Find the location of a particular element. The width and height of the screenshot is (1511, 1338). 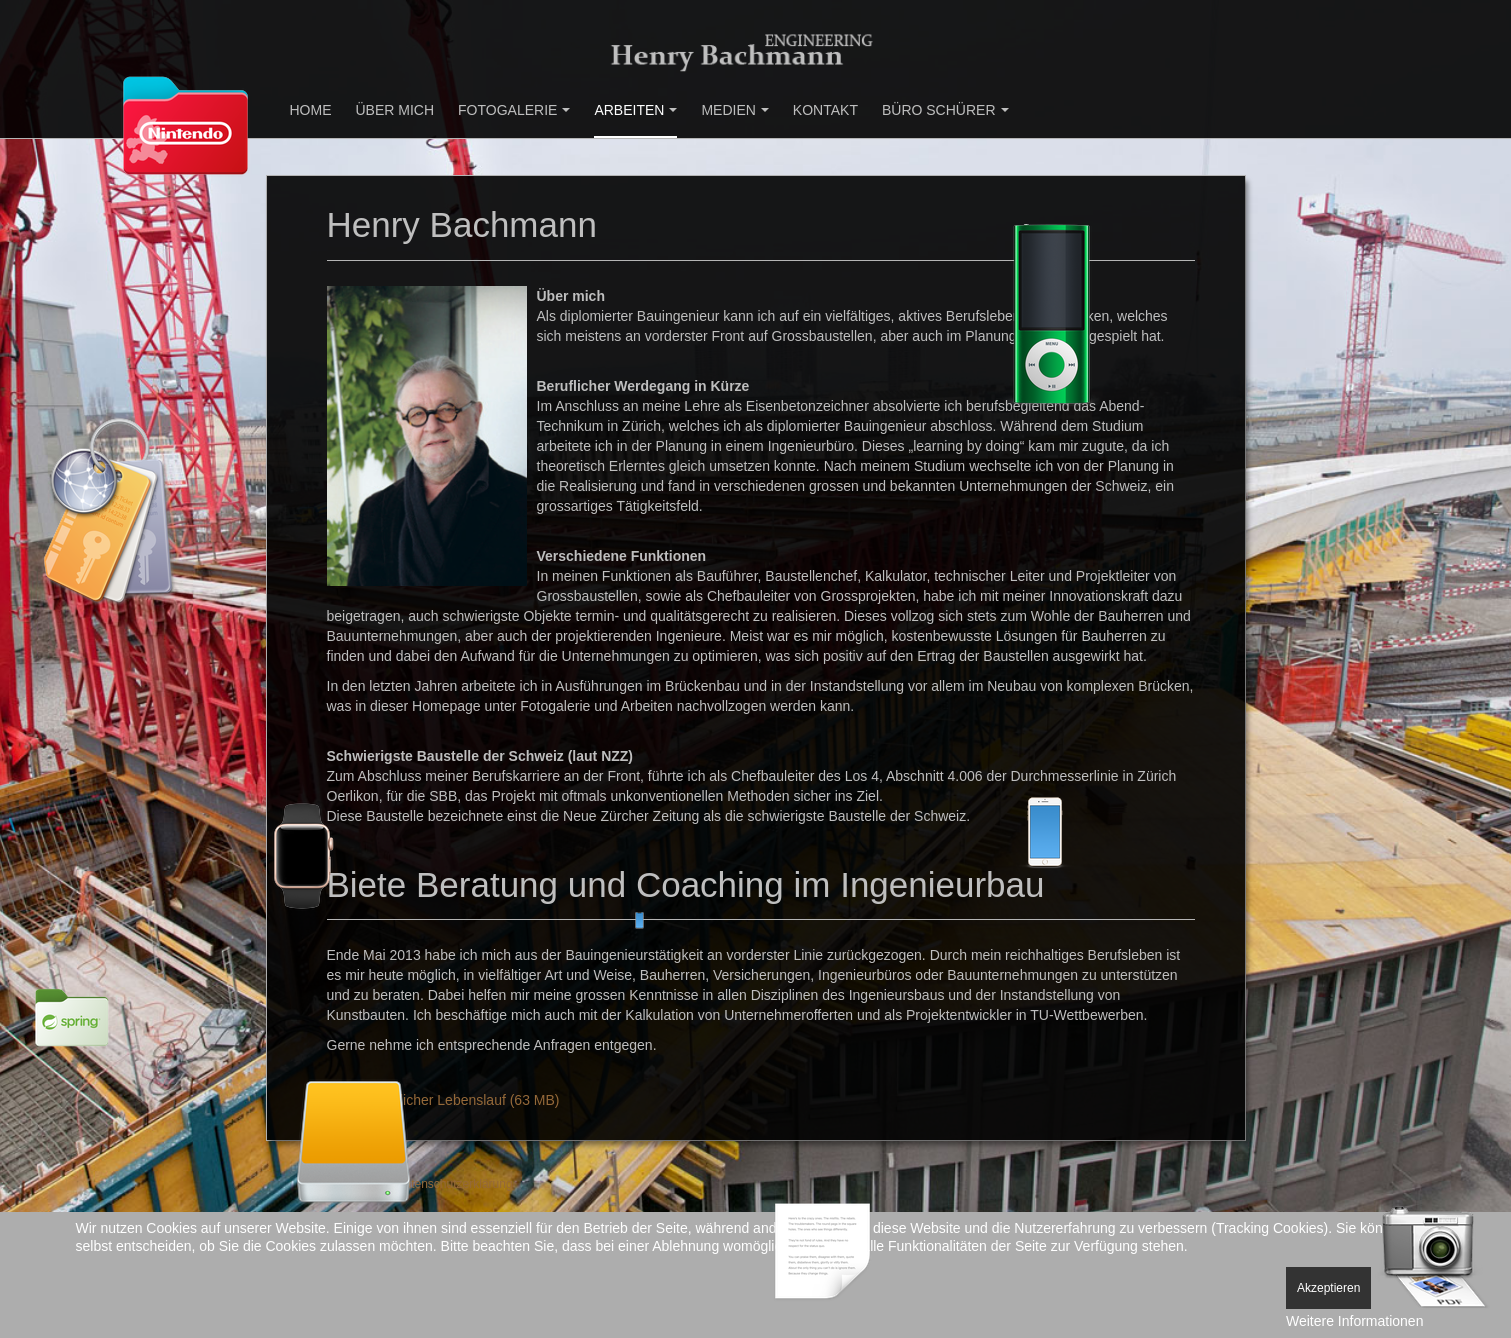

convert scanned images to PDF format is located at coordinates (1428, 1258).